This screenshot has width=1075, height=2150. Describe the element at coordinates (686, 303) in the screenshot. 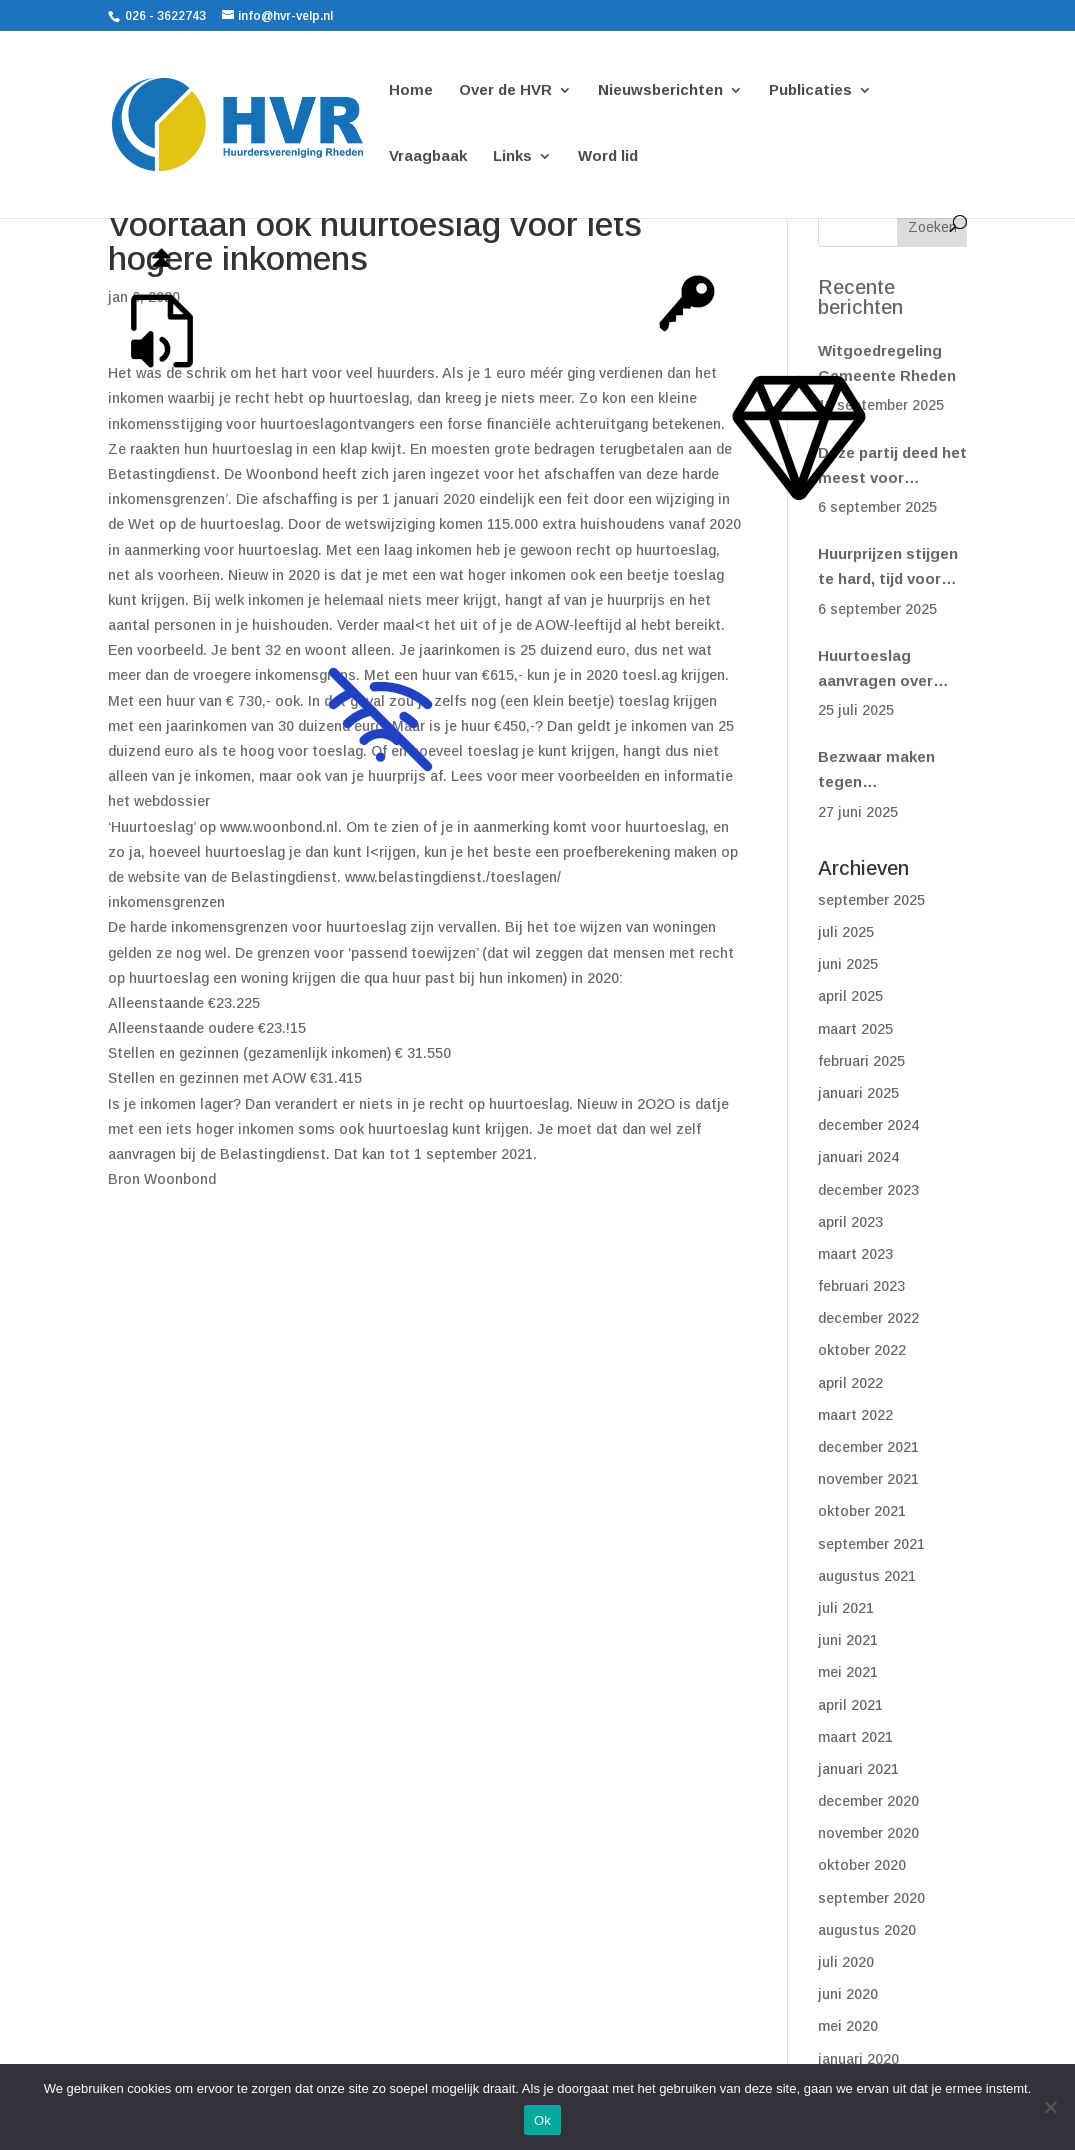

I see `access security or password settings` at that location.